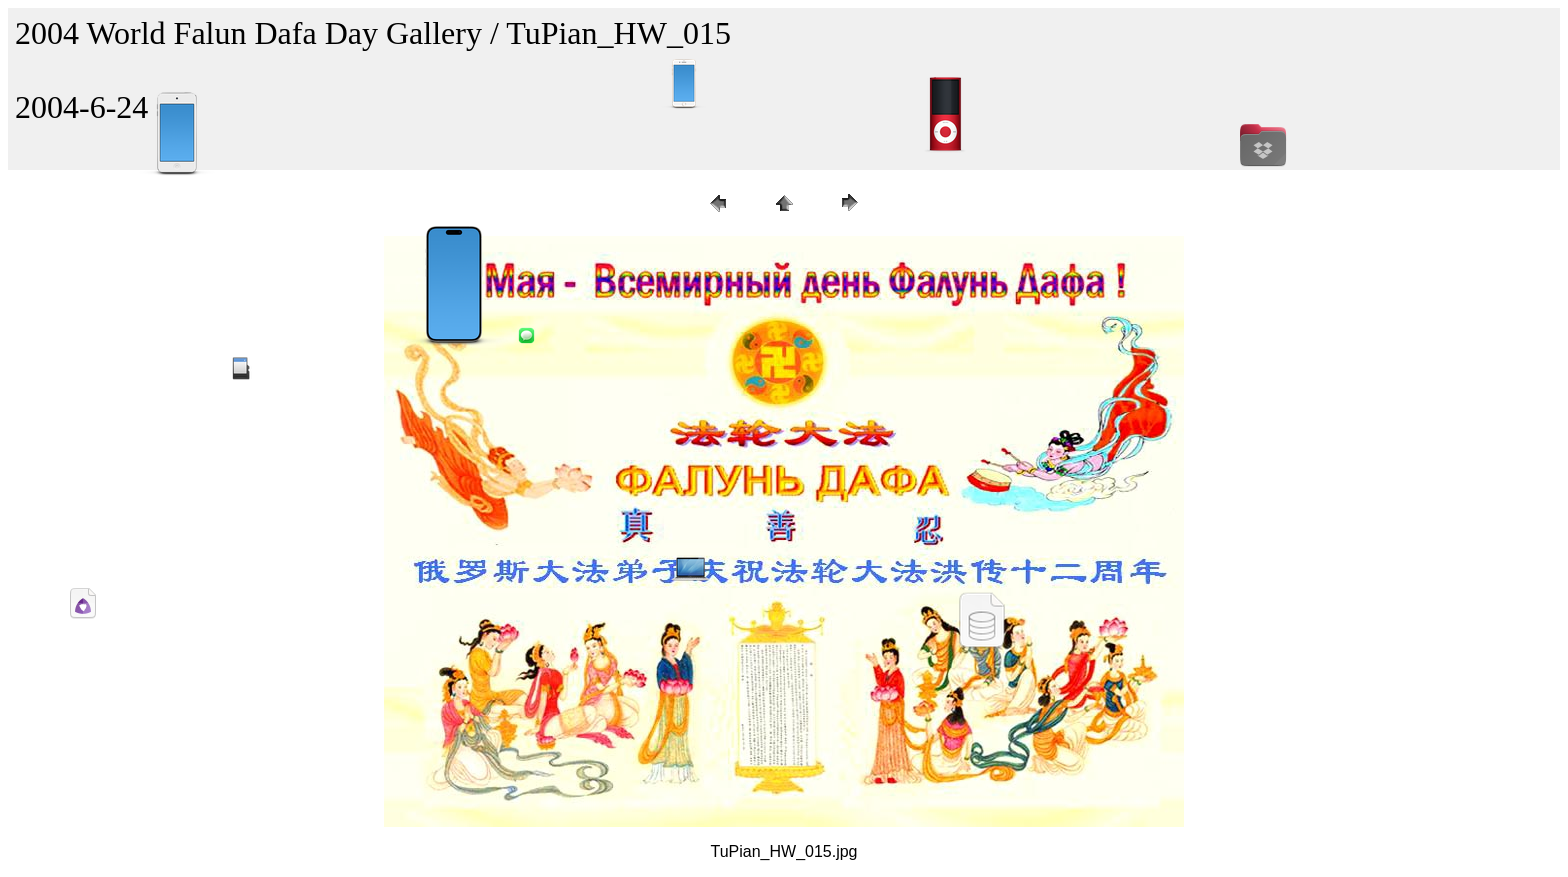 This screenshot has height=877, width=1568. Describe the element at coordinates (982, 620) in the screenshot. I see `open a SQL database file` at that location.